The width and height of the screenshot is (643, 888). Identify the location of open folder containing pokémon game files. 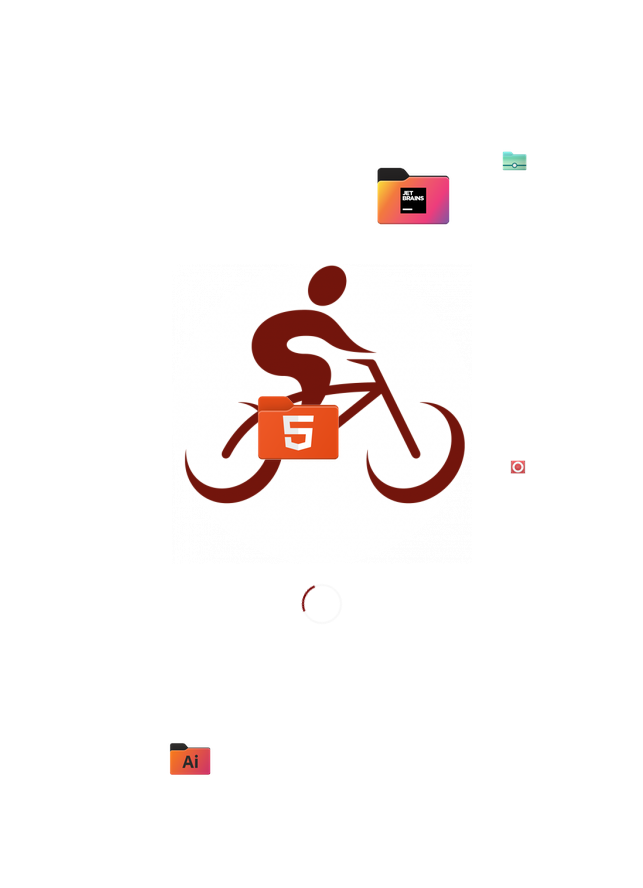
(514, 161).